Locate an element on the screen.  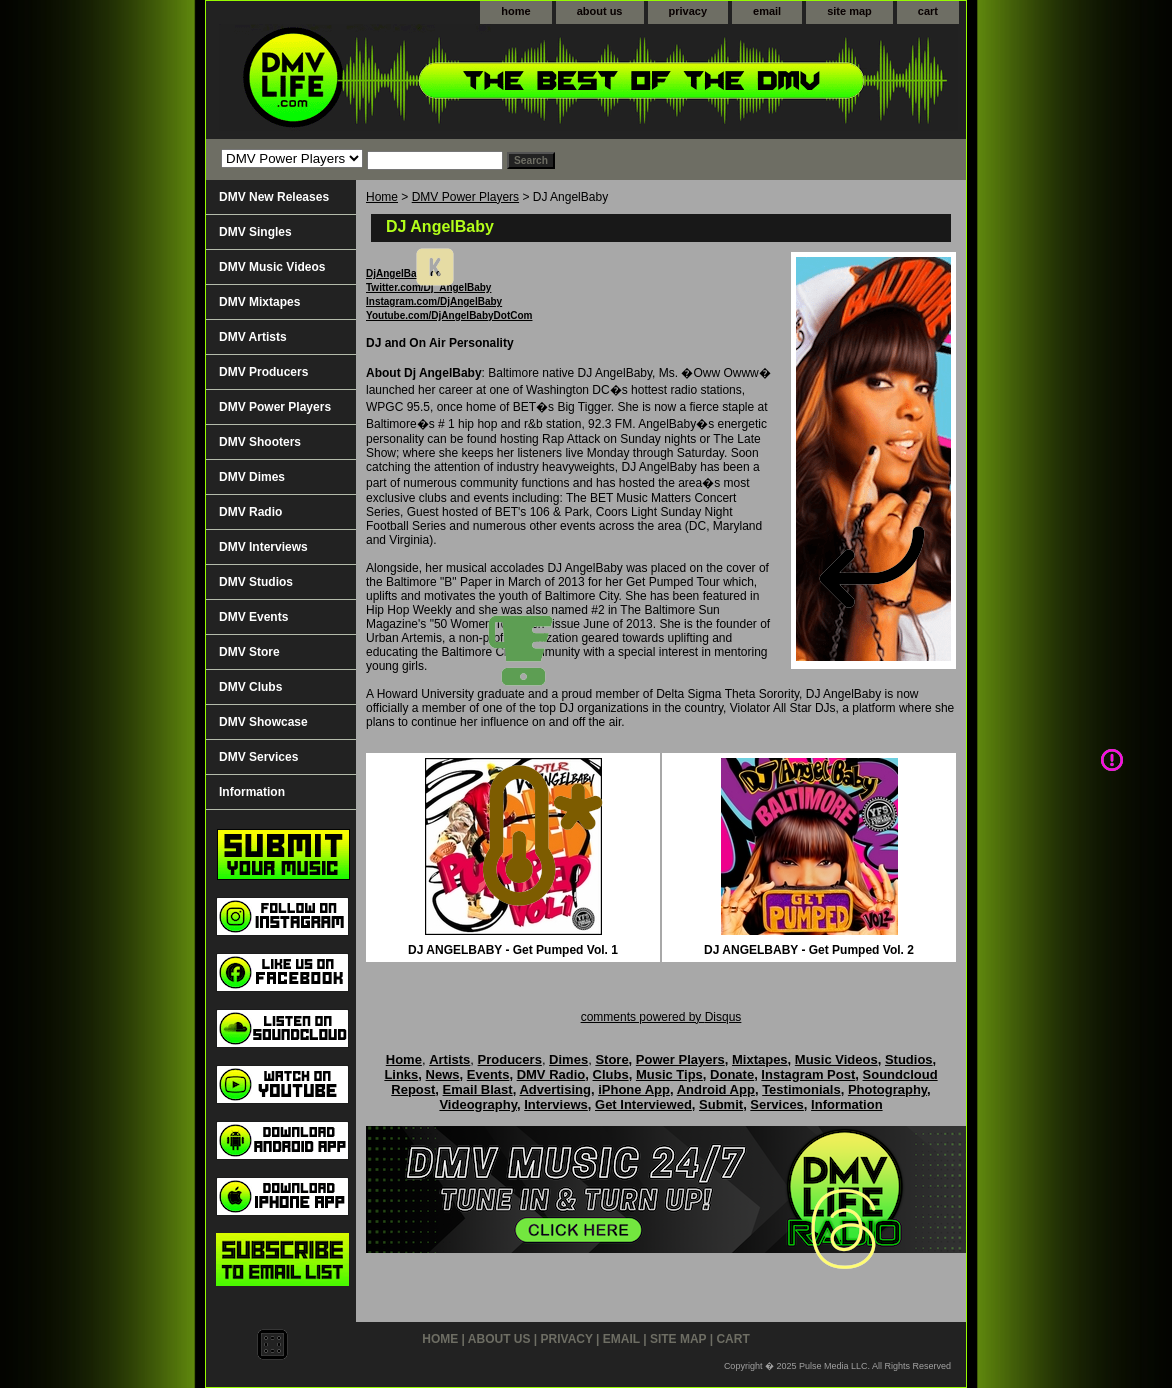
keyboard shortcut indicator for the letter K is located at coordinates (435, 267).